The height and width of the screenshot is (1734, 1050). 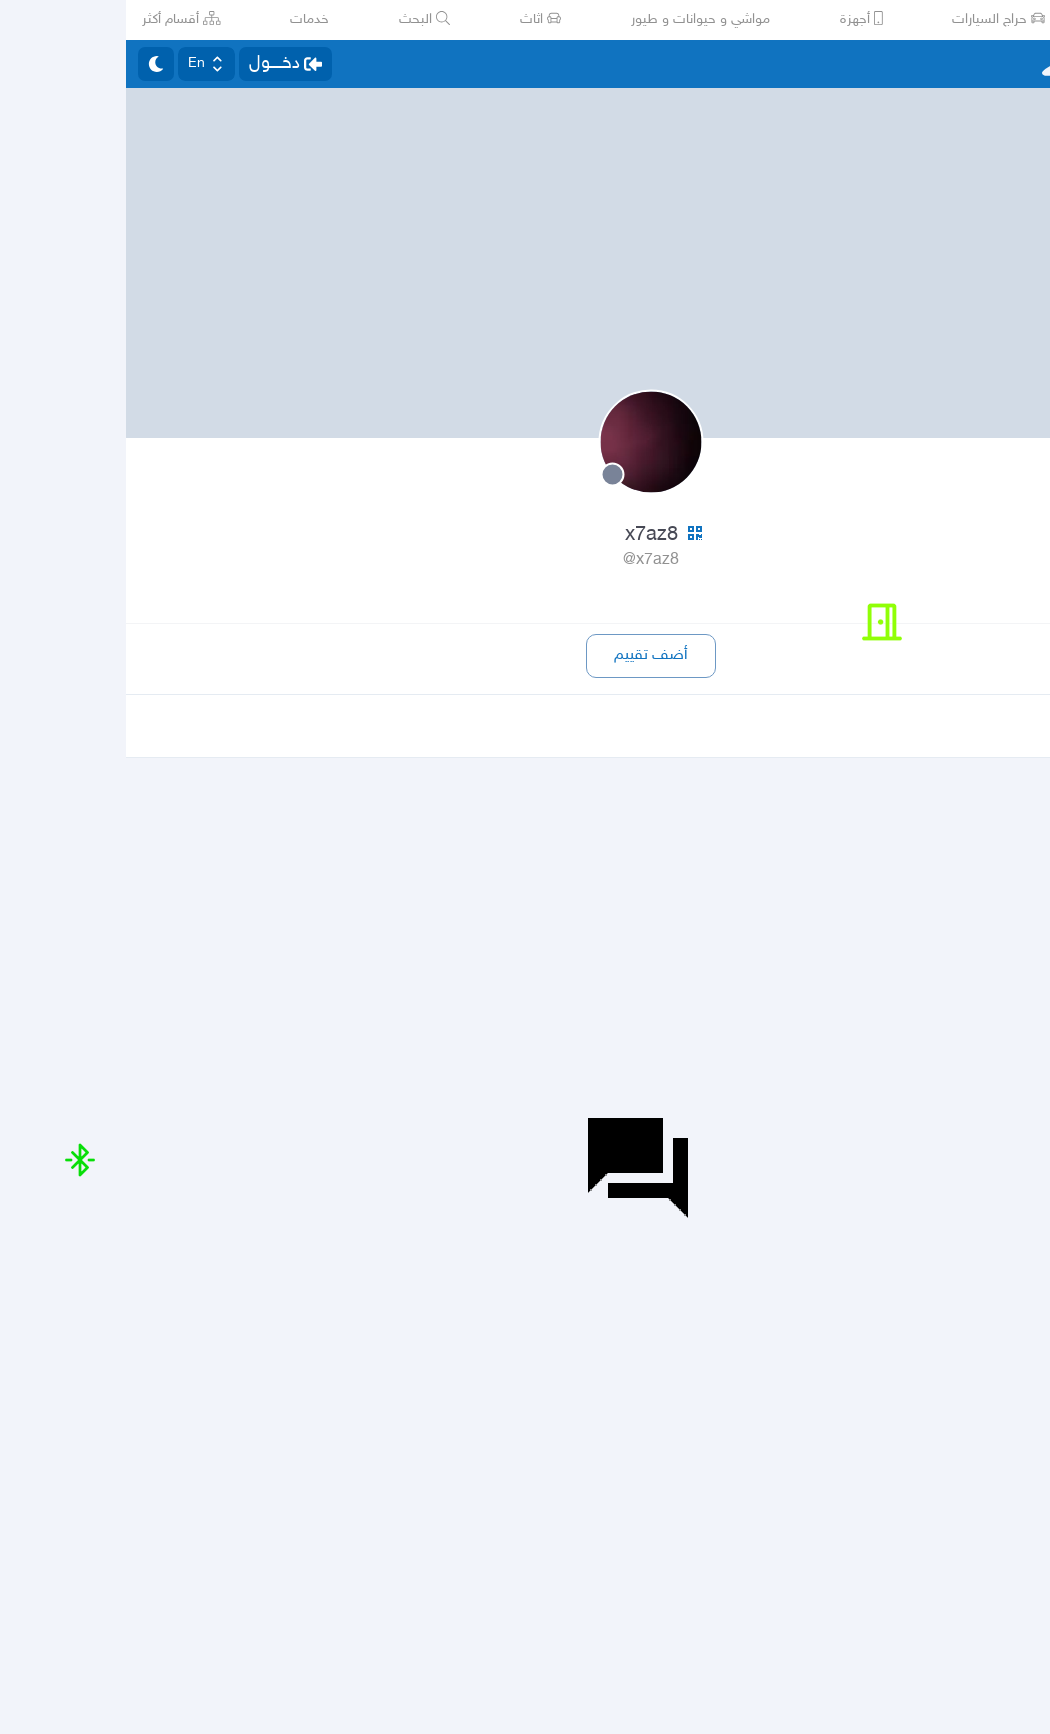 What do you see at coordinates (80, 1160) in the screenshot?
I see `indicates an active bluetooth connection` at bounding box center [80, 1160].